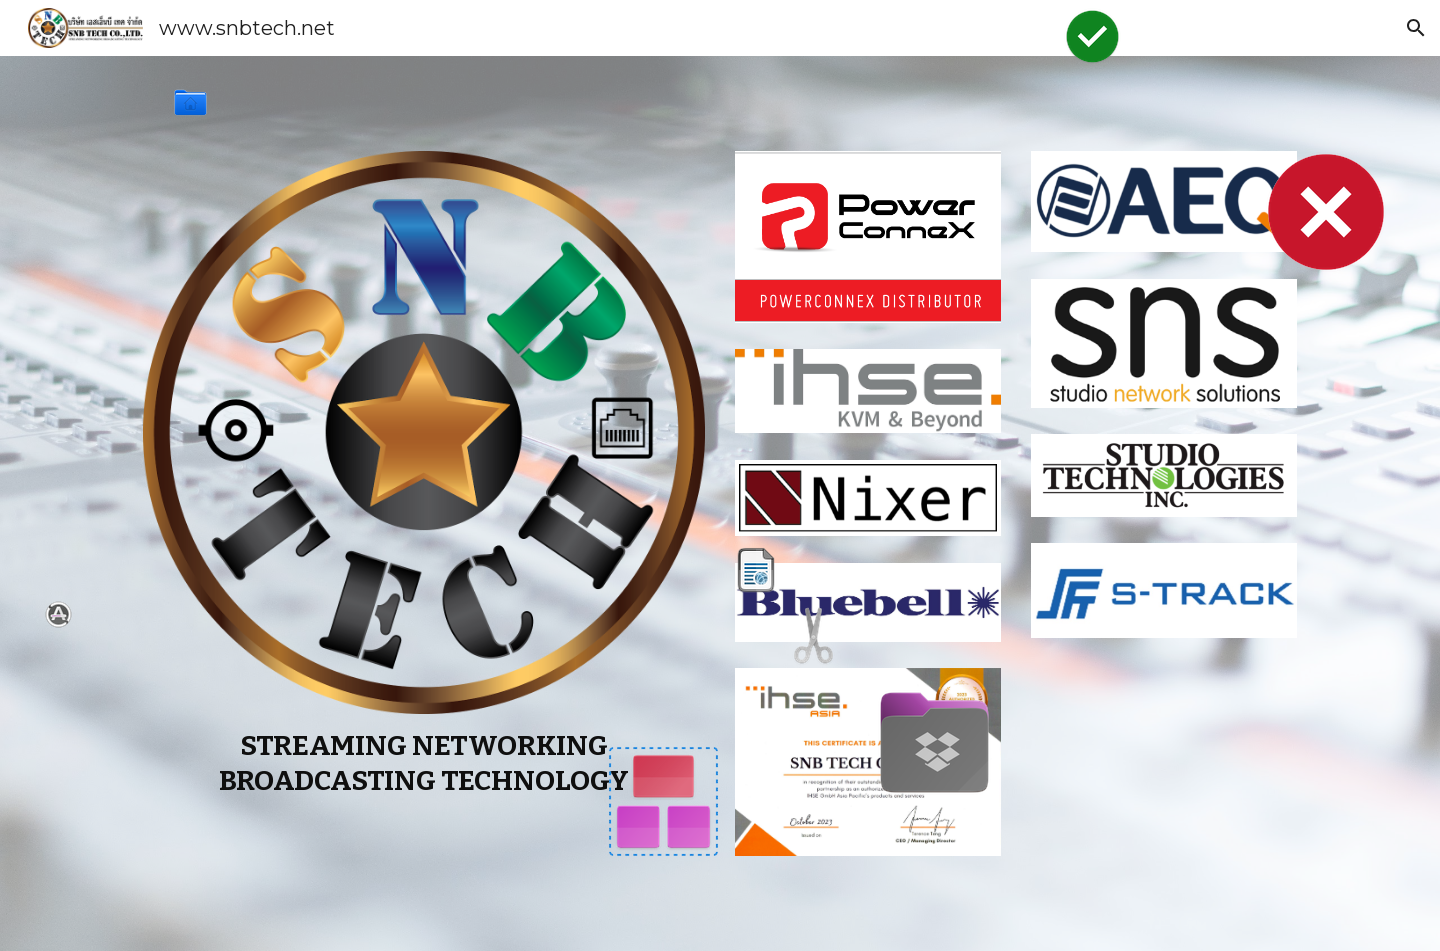 This screenshot has height=951, width=1440. What do you see at coordinates (58, 614) in the screenshot?
I see `open the software update manager` at bounding box center [58, 614].